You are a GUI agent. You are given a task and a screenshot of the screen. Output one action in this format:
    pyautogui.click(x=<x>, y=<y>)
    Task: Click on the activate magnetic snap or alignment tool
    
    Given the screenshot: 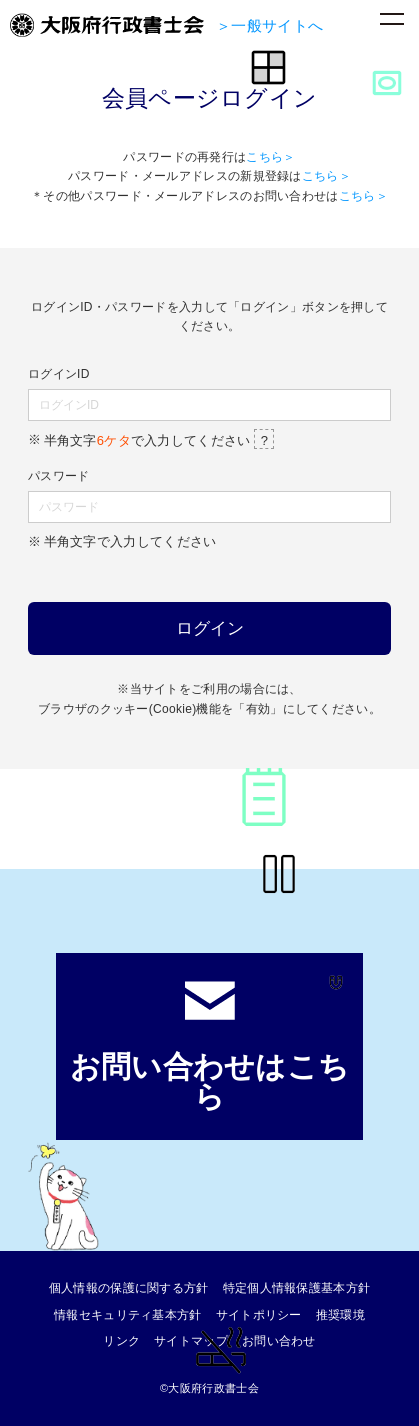 What is the action you would take?
    pyautogui.click(x=336, y=982)
    